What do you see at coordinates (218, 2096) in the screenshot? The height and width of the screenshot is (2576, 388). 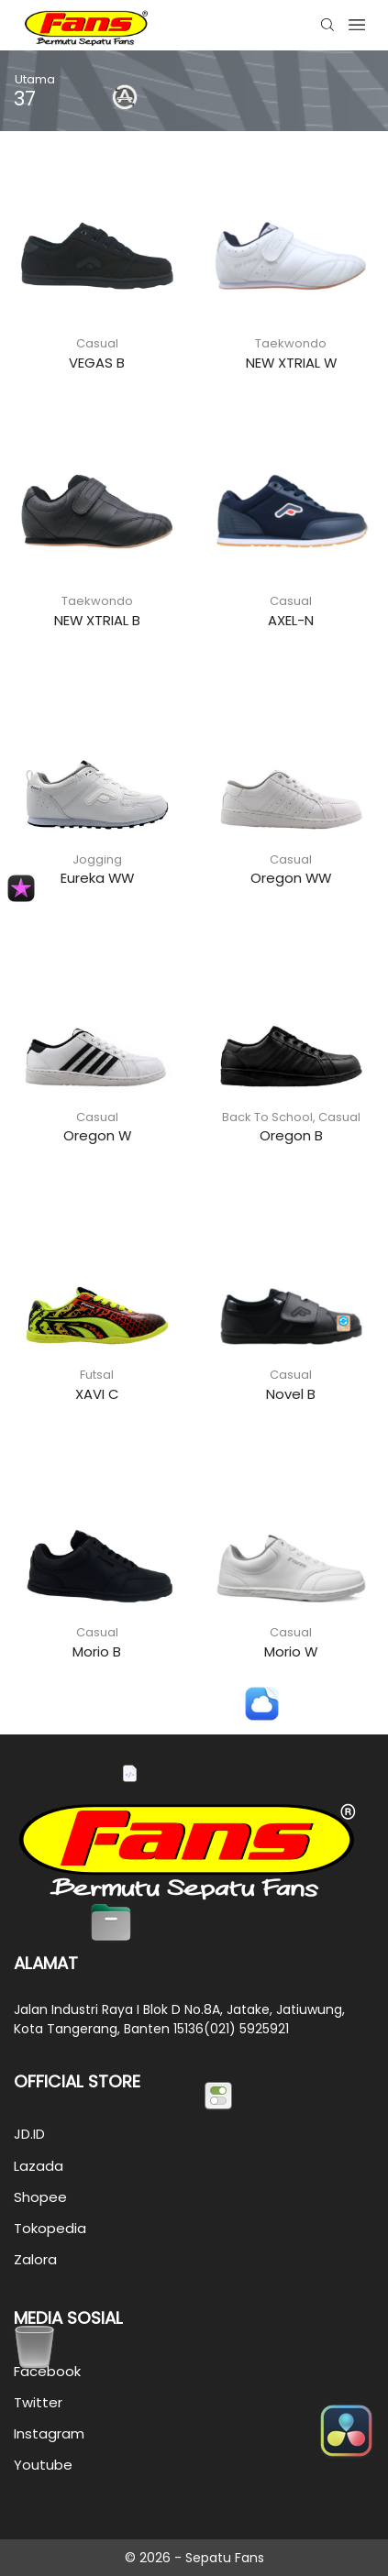 I see `open system tweaks or settings customization` at bounding box center [218, 2096].